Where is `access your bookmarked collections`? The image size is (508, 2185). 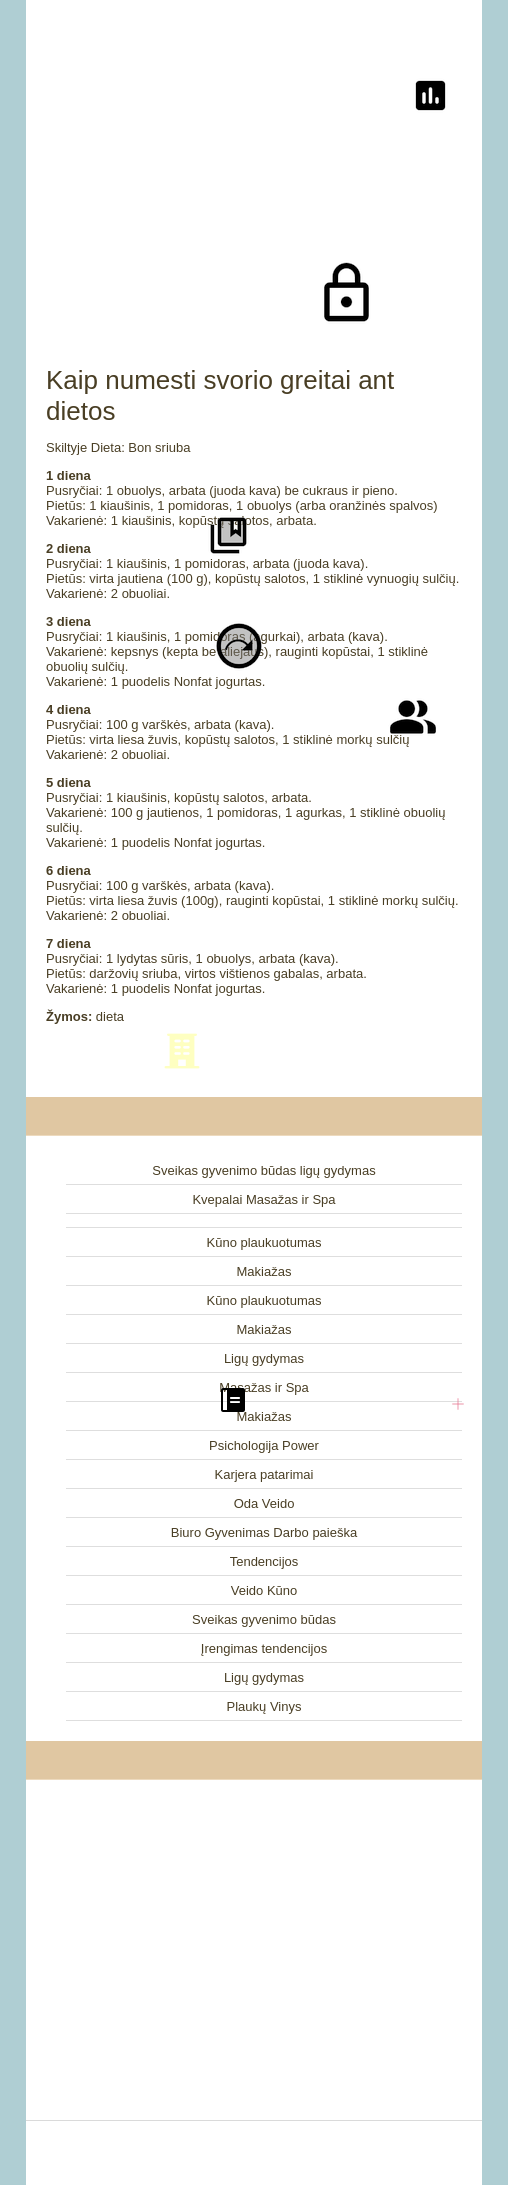
access your bookmarked collections is located at coordinates (228, 535).